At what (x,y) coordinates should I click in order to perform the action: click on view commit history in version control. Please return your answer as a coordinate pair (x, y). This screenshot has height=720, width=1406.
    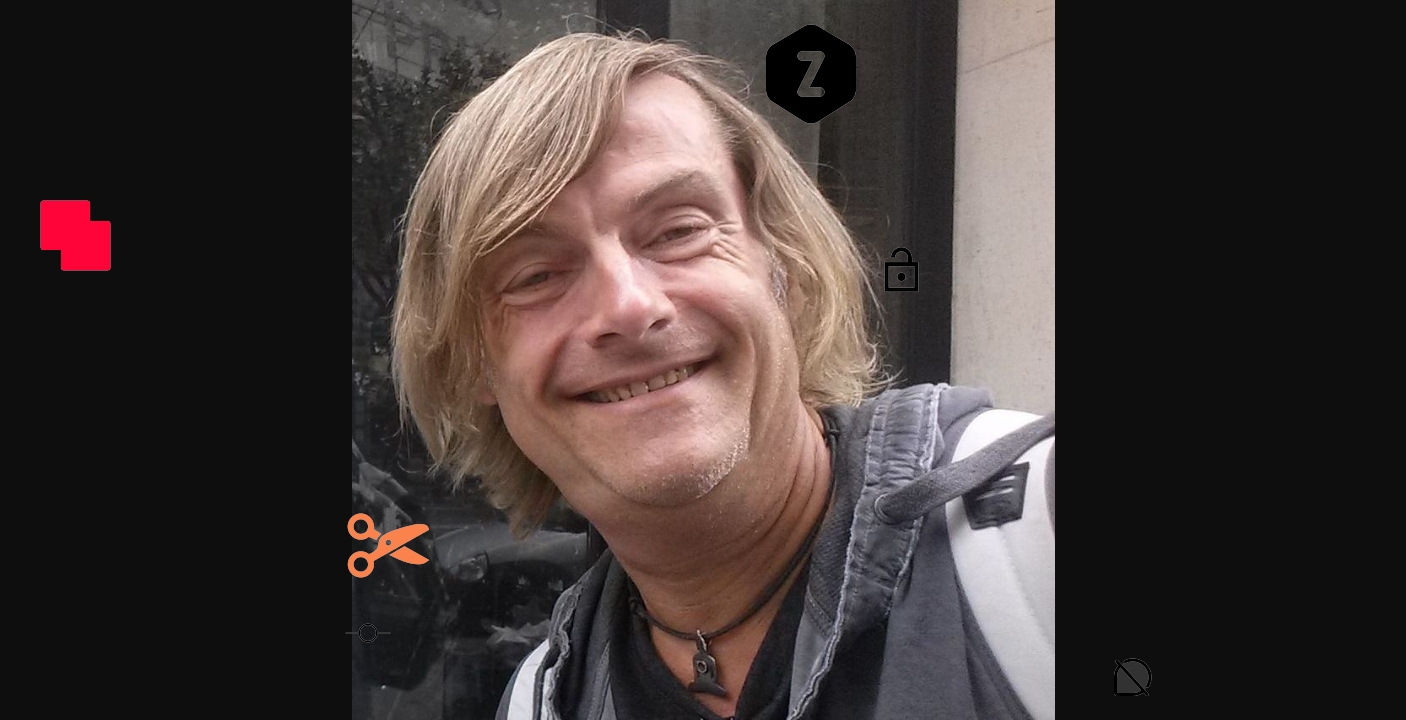
    Looking at the image, I should click on (368, 633).